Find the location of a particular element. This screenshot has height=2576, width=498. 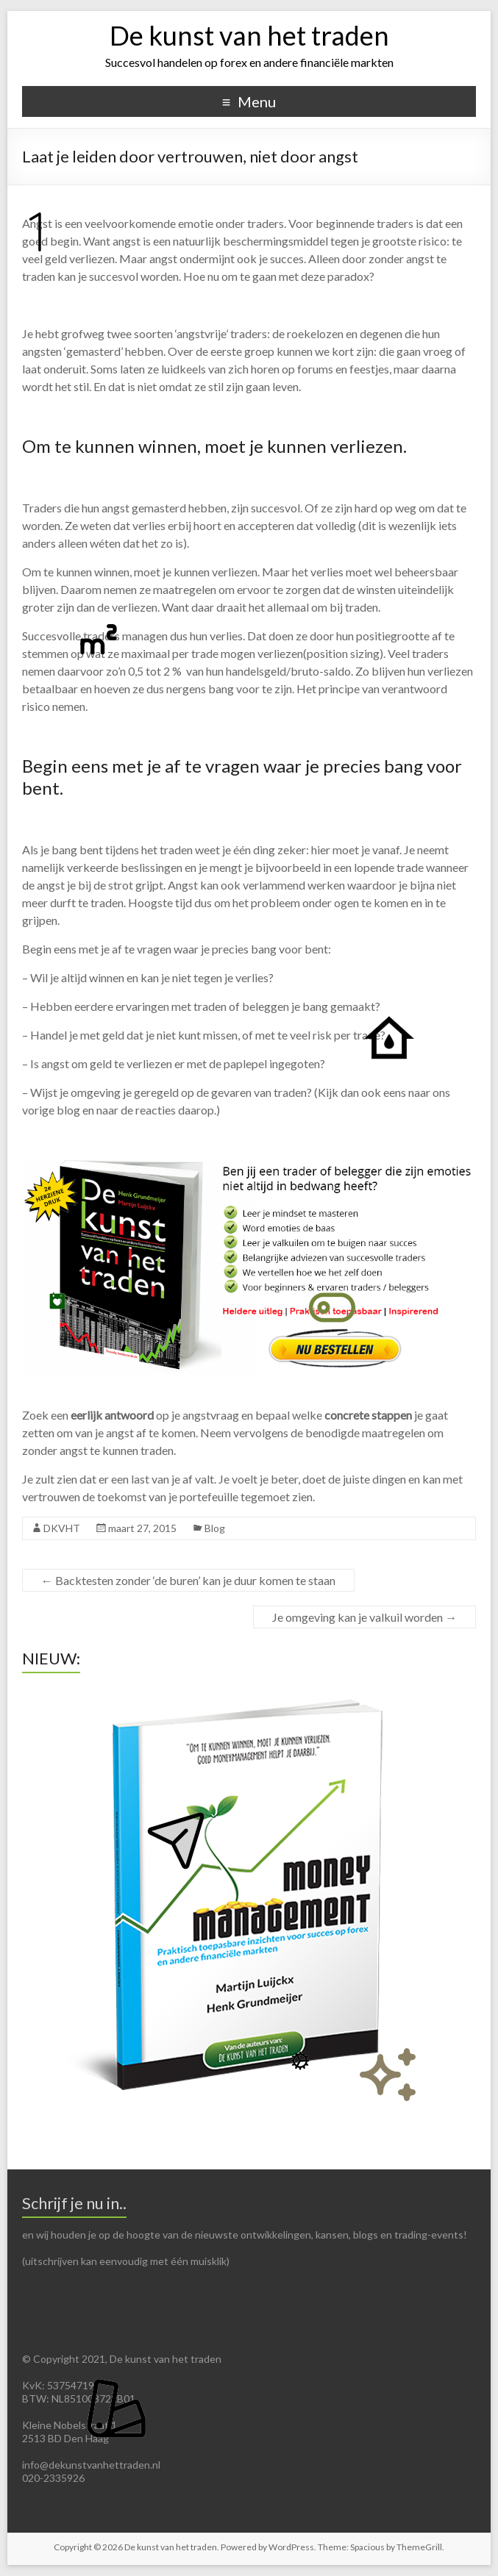

access settings or preferences is located at coordinates (300, 2061).